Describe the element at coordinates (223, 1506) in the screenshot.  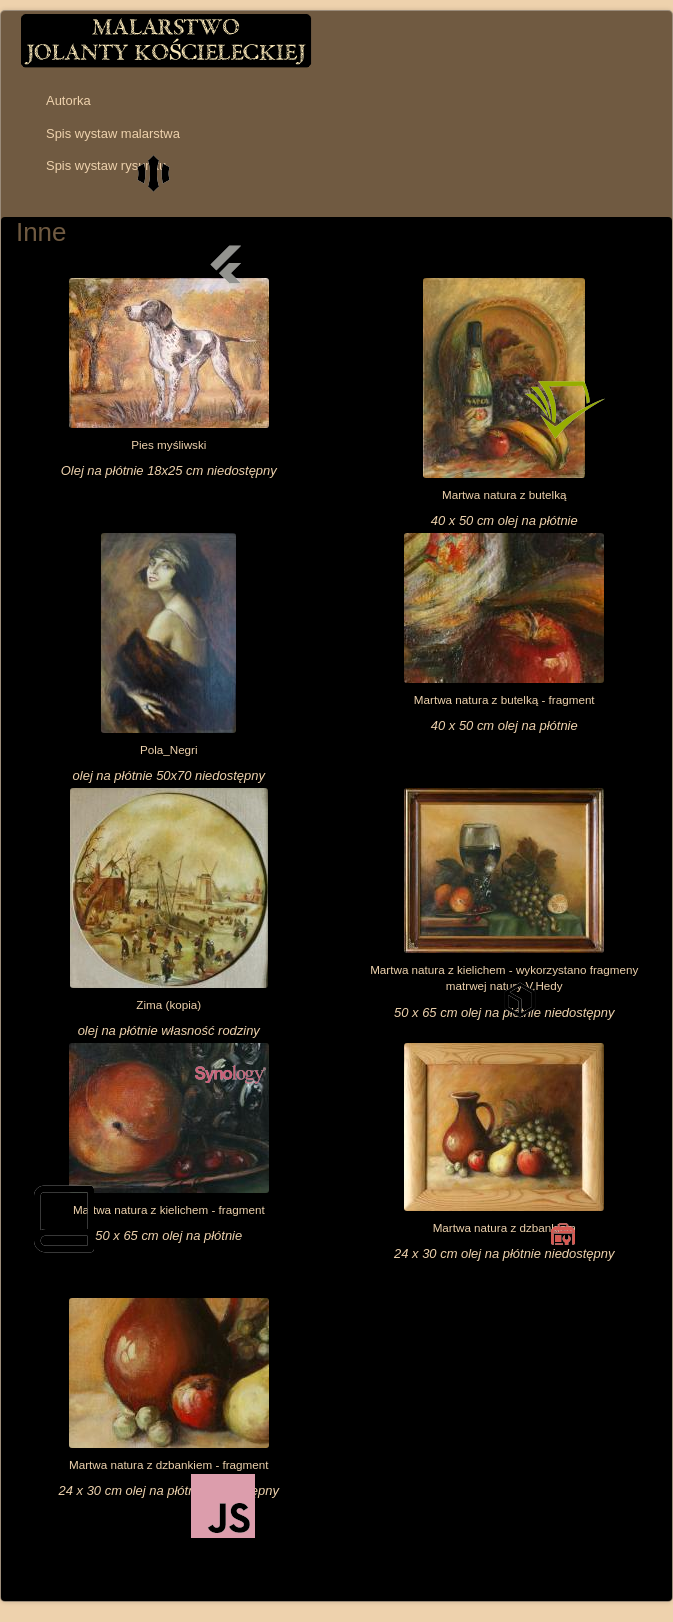
I see `JavaScript programming language logo` at that location.